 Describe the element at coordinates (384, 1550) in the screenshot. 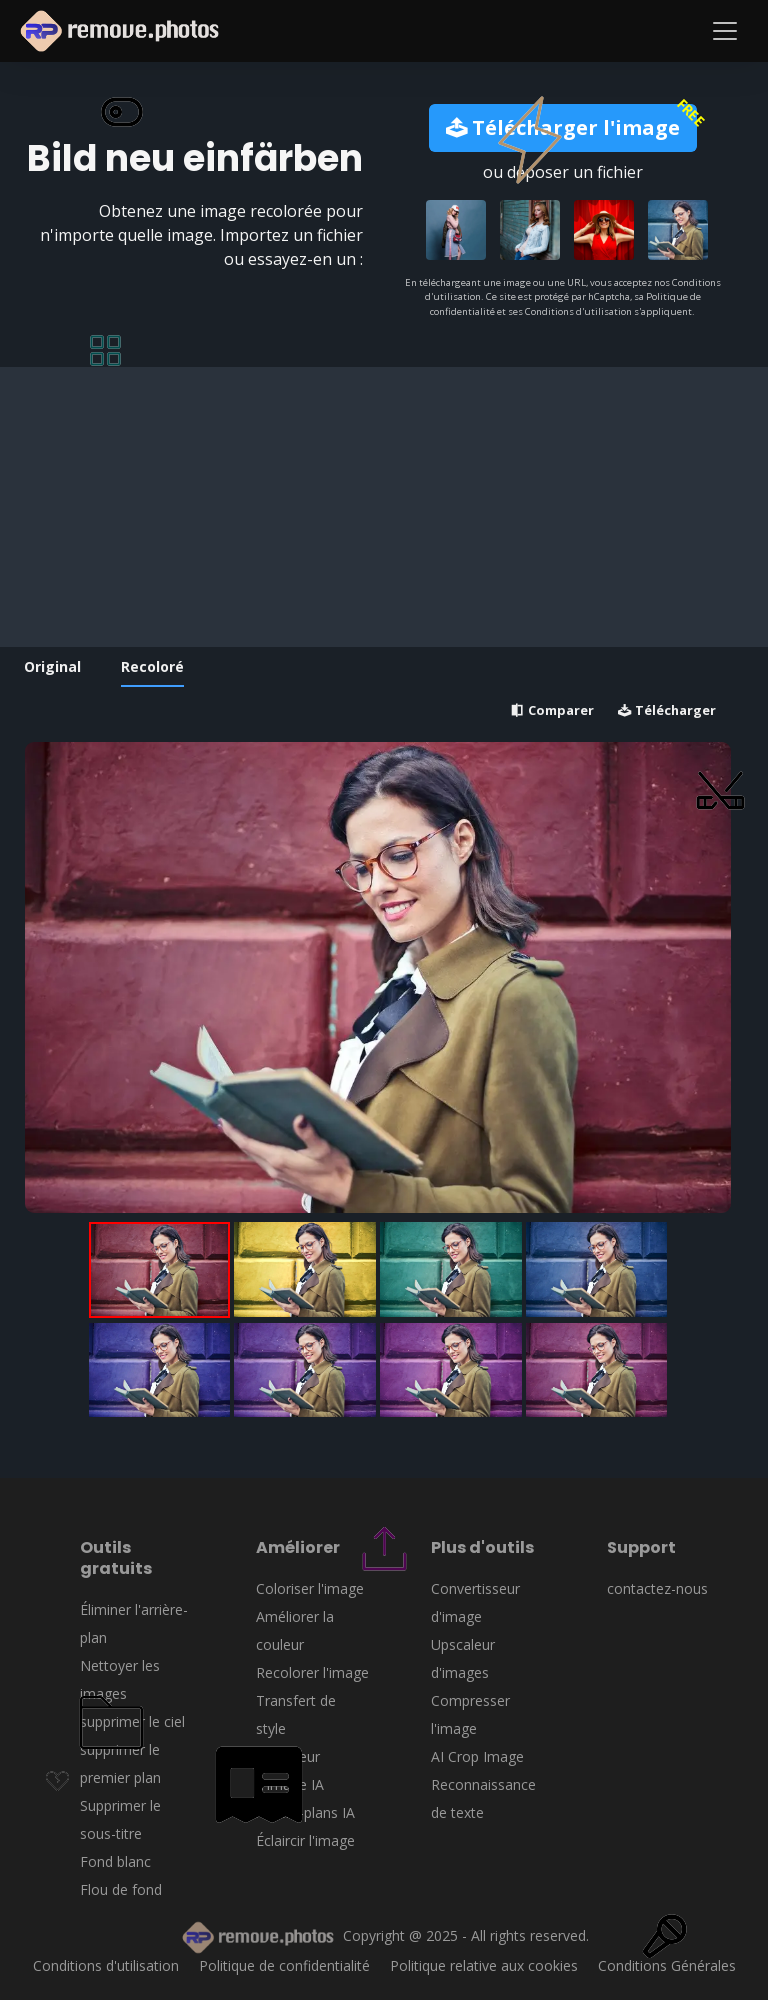

I see `upload a file or document` at that location.